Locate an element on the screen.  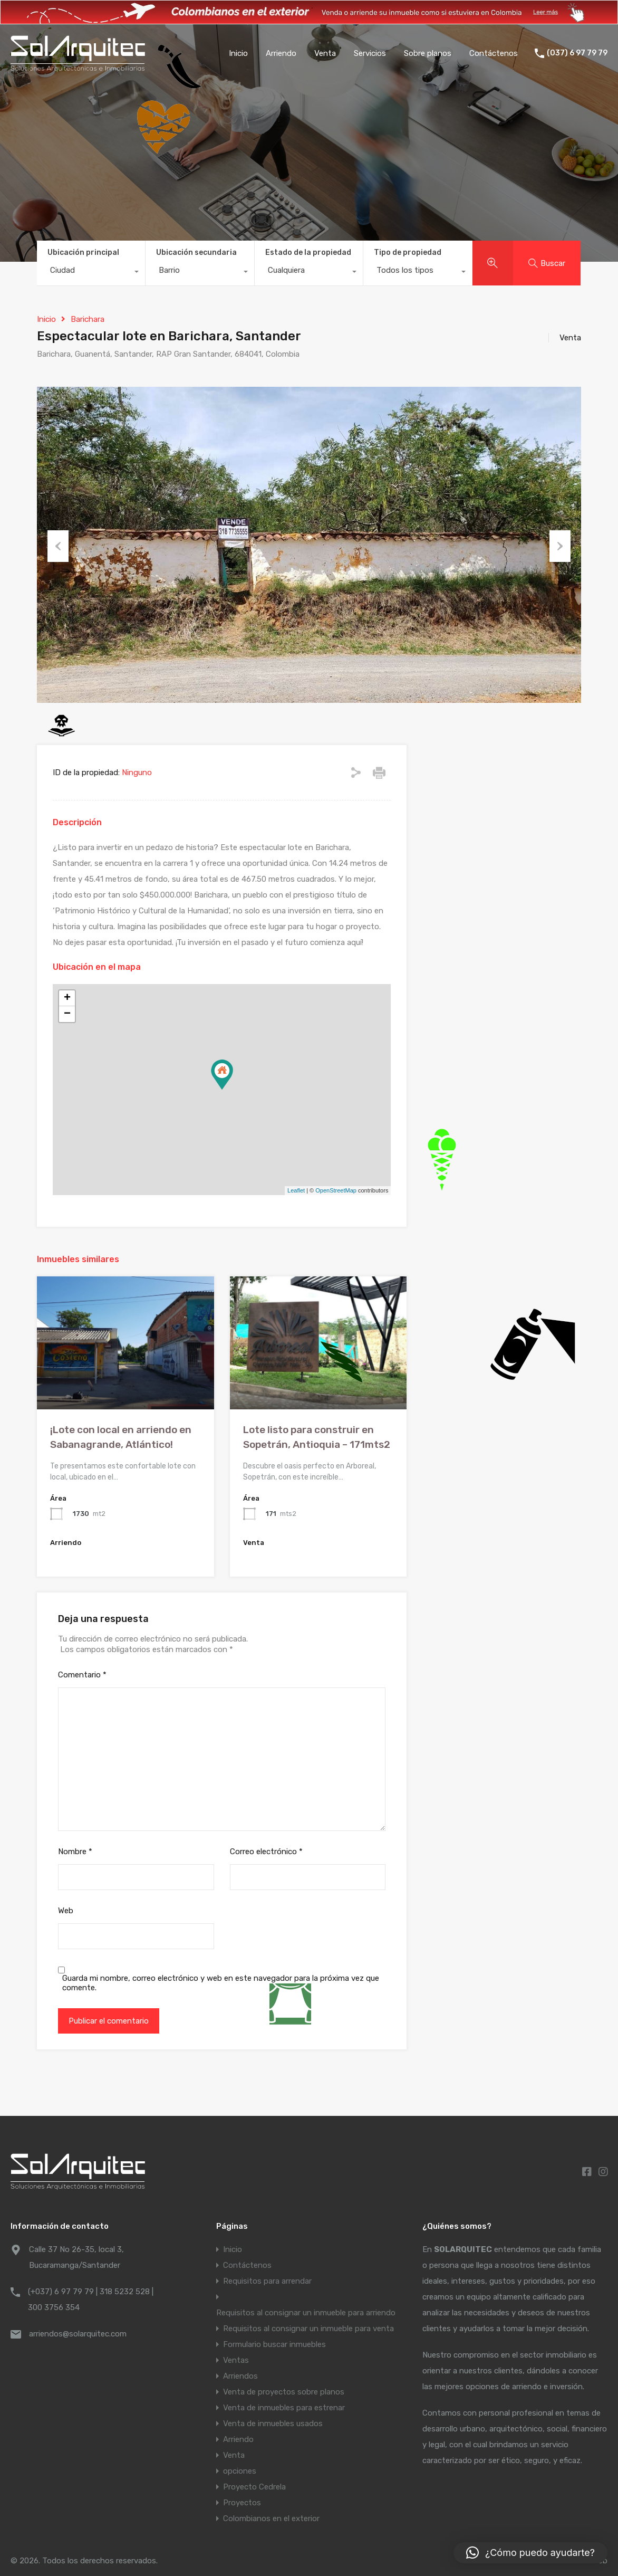
indicates a healing or mending heart status is located at coordinates (163, 127).